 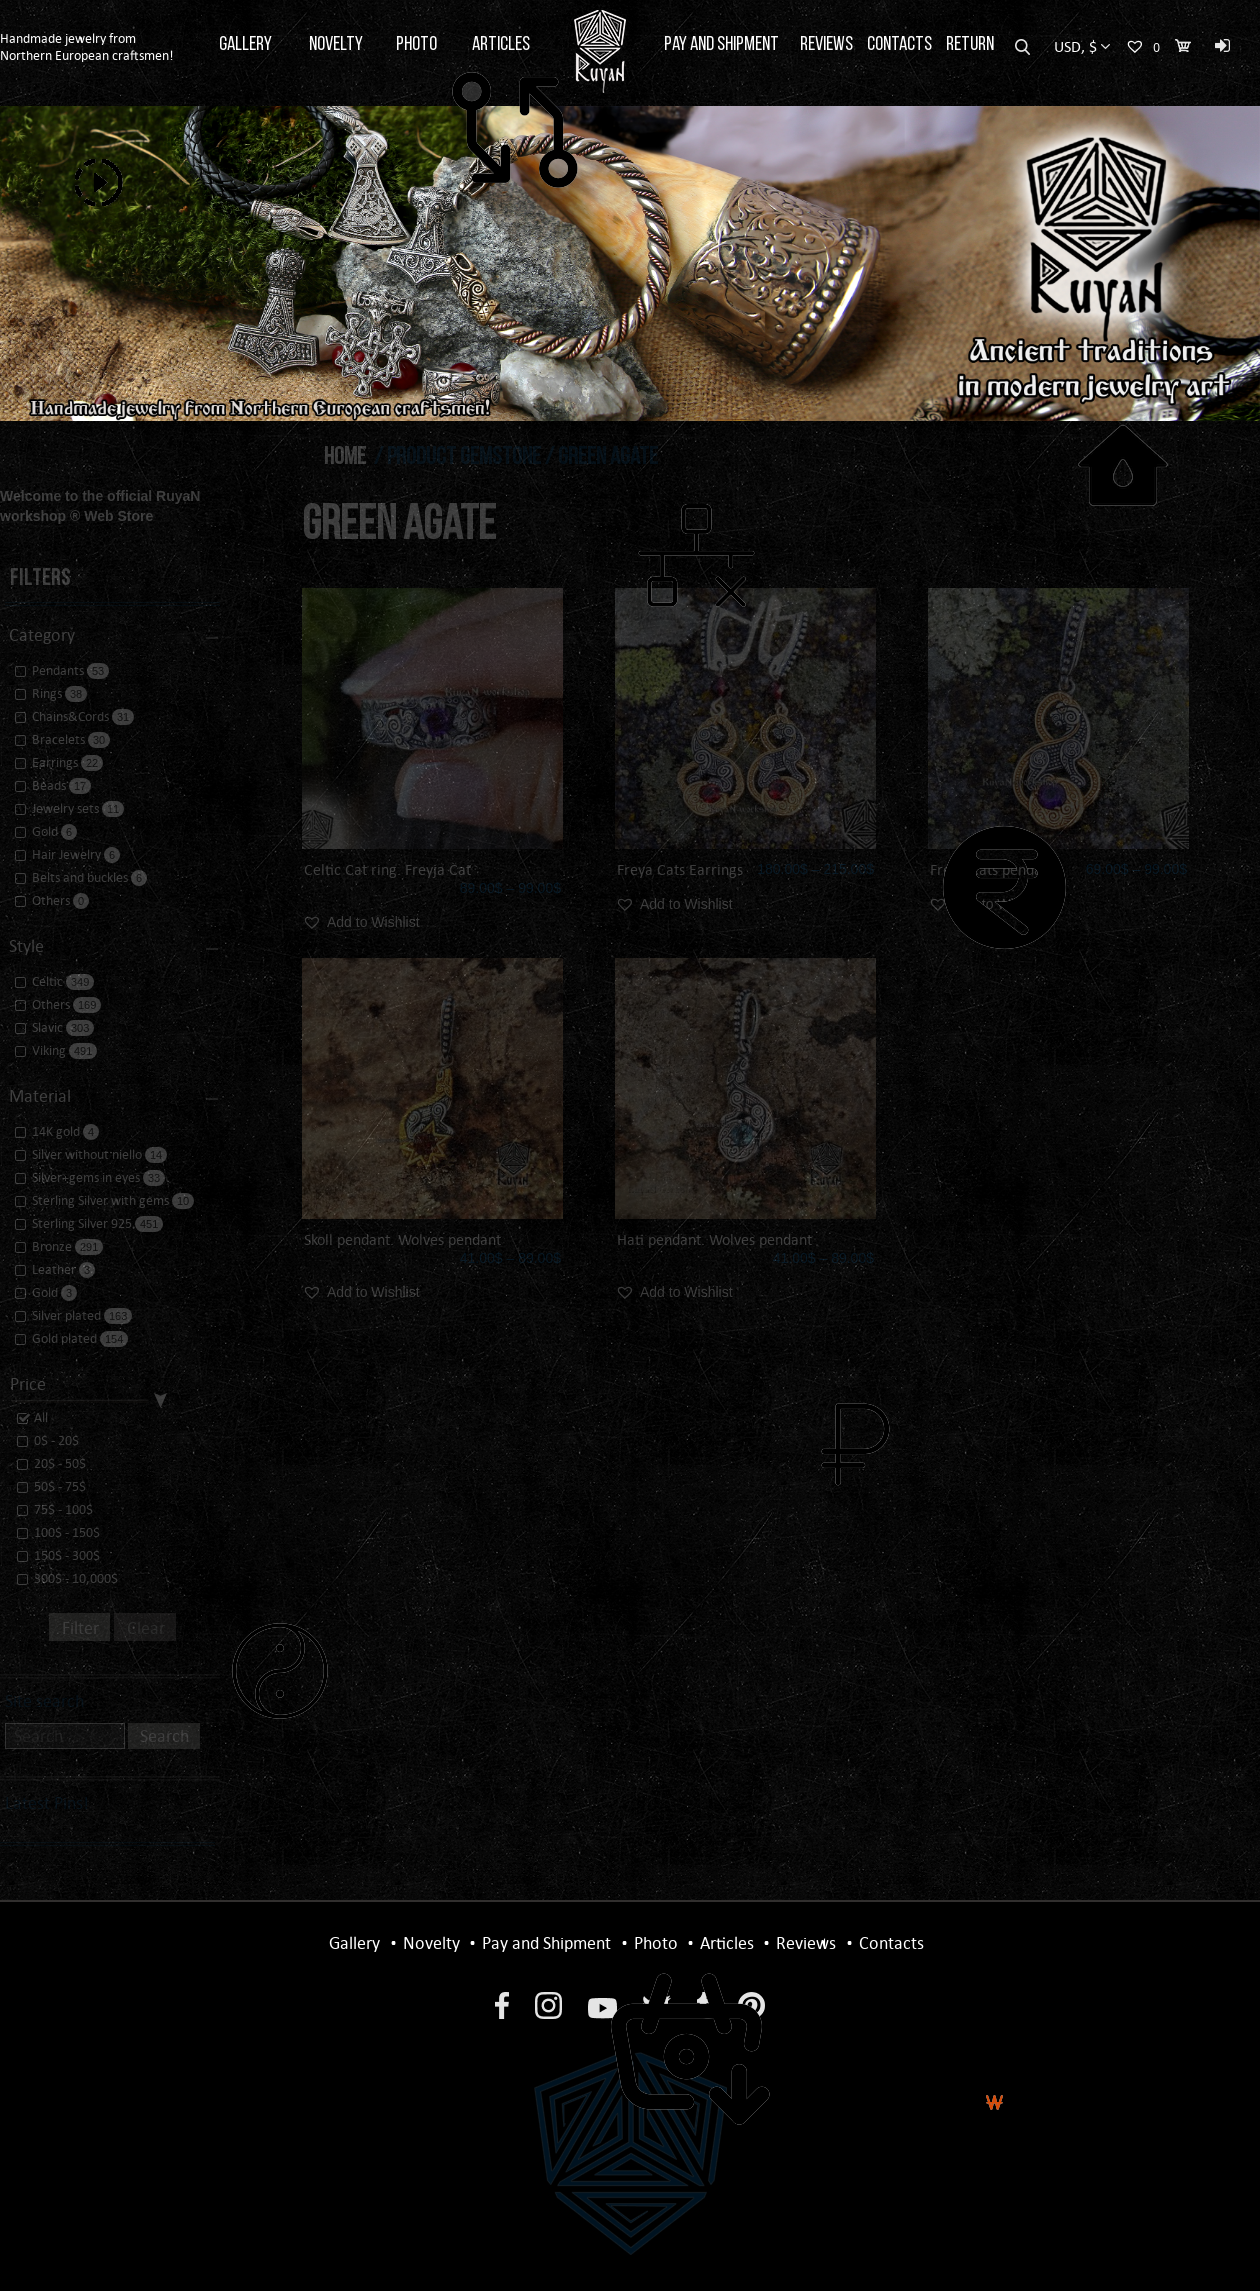 I want to click on indicates water damage or leak detected in home, so click(x=1123, y=467).